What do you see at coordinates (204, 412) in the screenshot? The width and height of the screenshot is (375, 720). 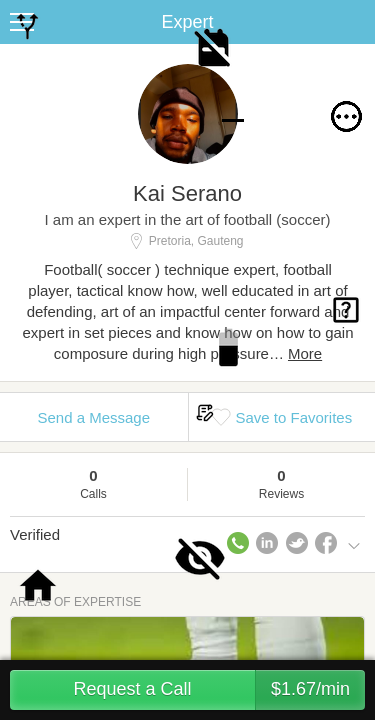 I see `view or manage contracts` at bounding box center [204, 412].